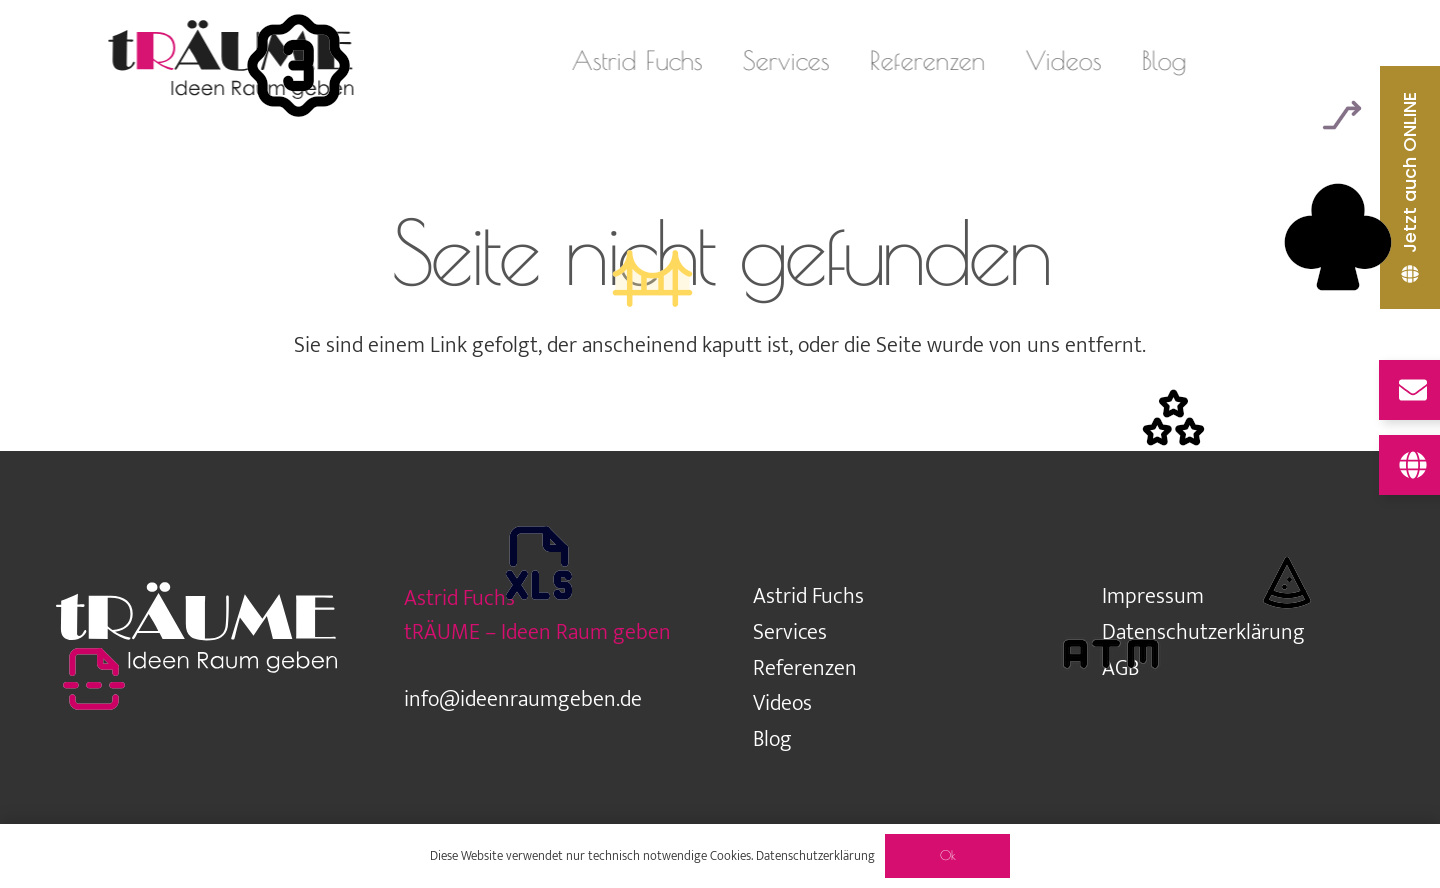 The width and height of the screenshot is (1440, 888). Describe the element at coordinates (539, 563) in the screenshot. I see `indicates an Excel spreadsheet file` at that location.